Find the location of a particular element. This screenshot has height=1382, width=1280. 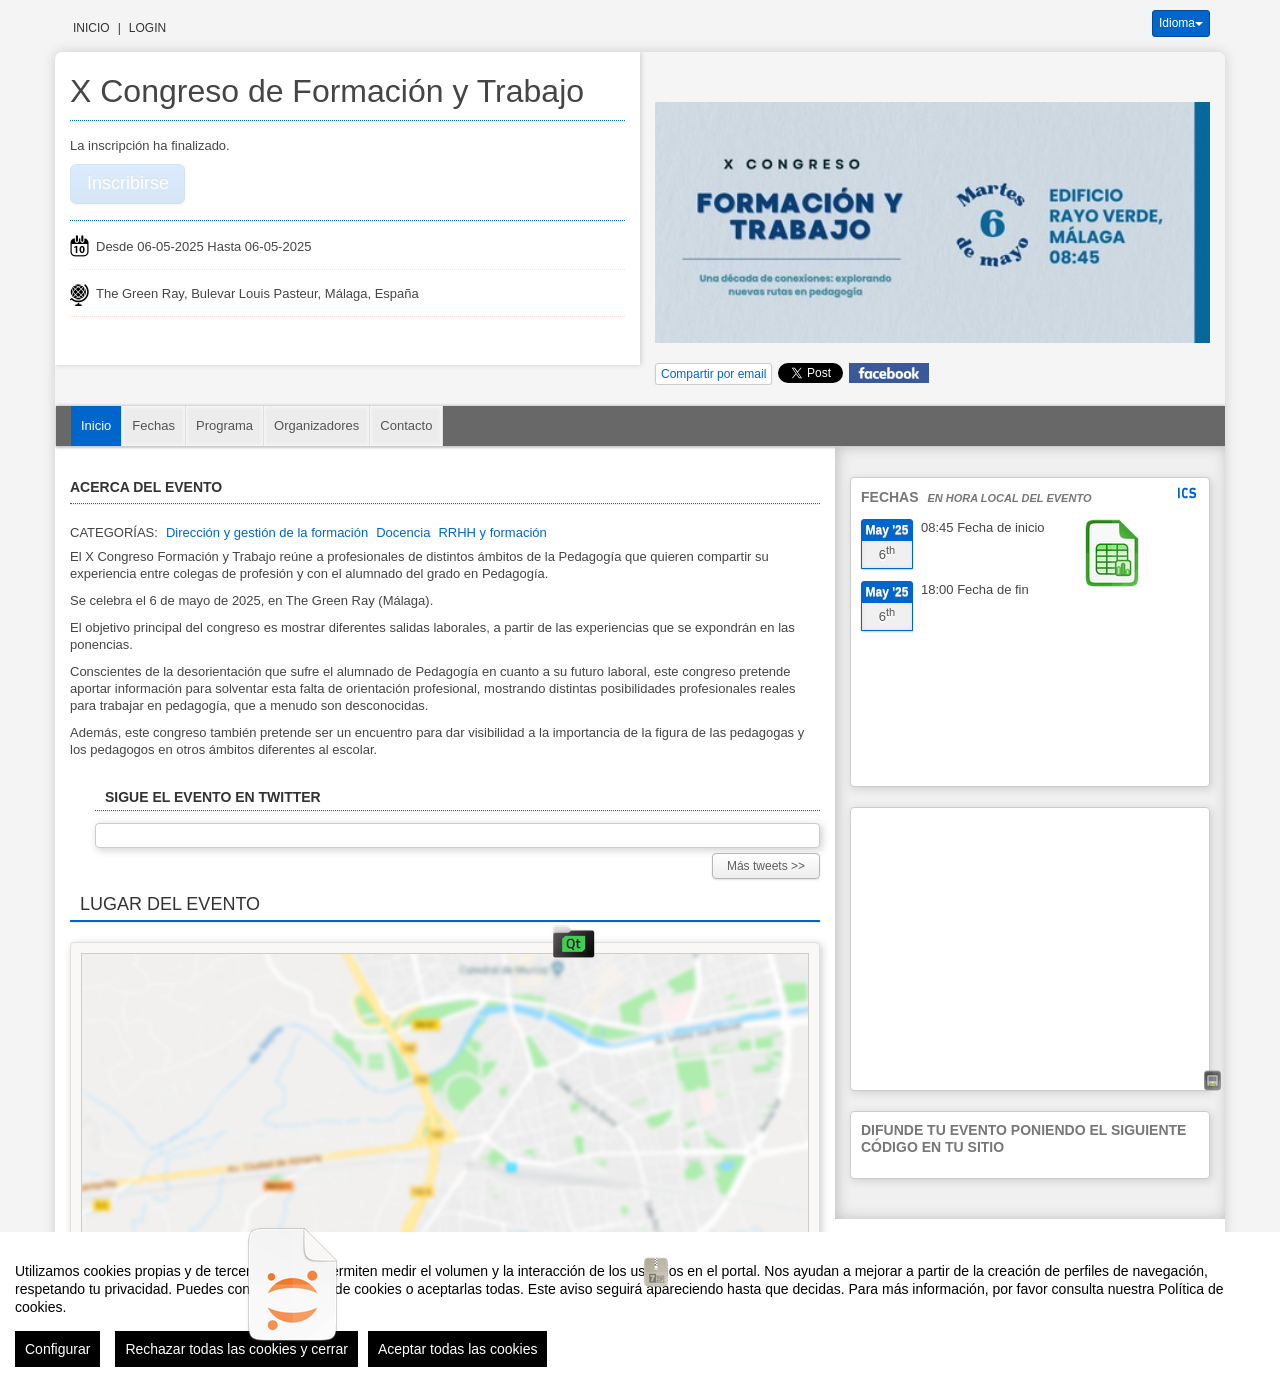

indicates a ROM file type is located at coordinates (1212, 1080).